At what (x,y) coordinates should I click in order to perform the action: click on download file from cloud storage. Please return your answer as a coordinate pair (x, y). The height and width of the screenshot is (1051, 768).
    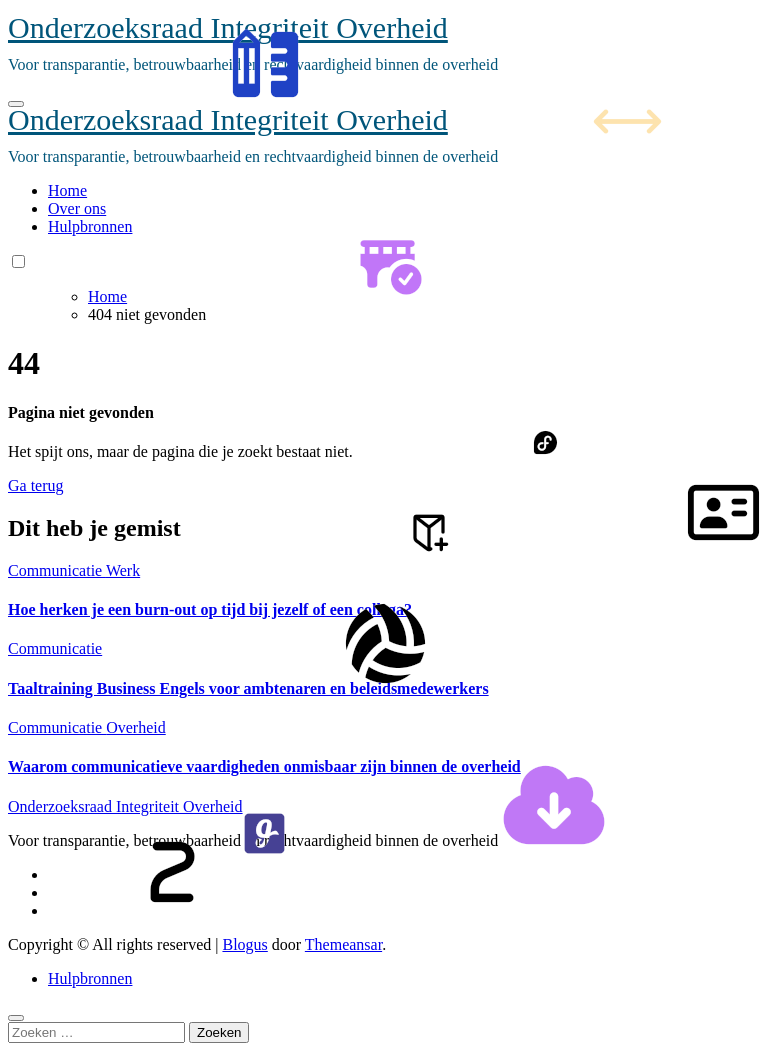
    Looking at the image, I should click on (554, 805).